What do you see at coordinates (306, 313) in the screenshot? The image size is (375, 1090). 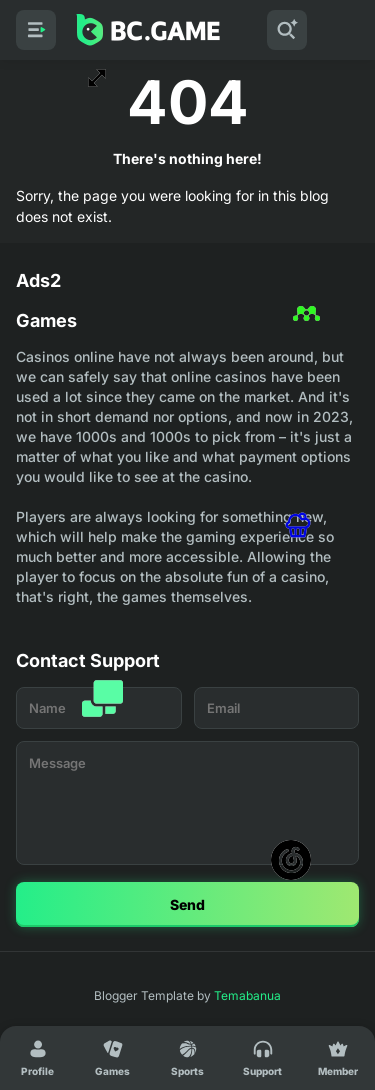 I see `open Mendeley reference manager` at bounding box center [306, 313].